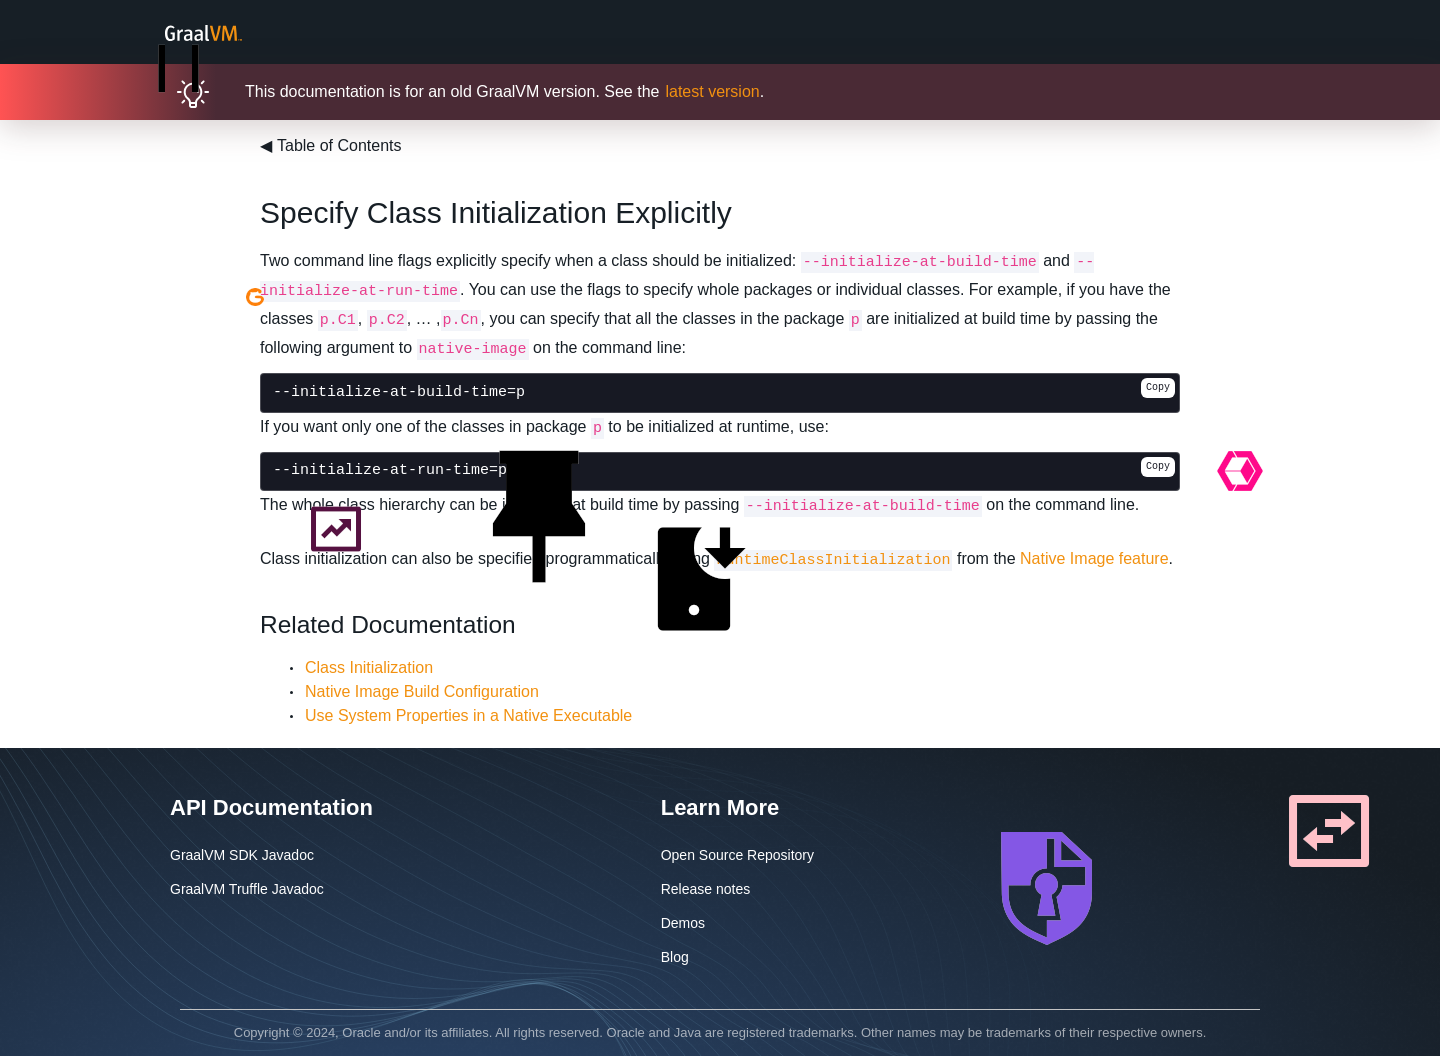 This screenshot has height=1056, width=1440. What do you see at coordinates (1329, 831) in the screenshot?
I see `swap or exchange items` at bounding box center [1329, 831].